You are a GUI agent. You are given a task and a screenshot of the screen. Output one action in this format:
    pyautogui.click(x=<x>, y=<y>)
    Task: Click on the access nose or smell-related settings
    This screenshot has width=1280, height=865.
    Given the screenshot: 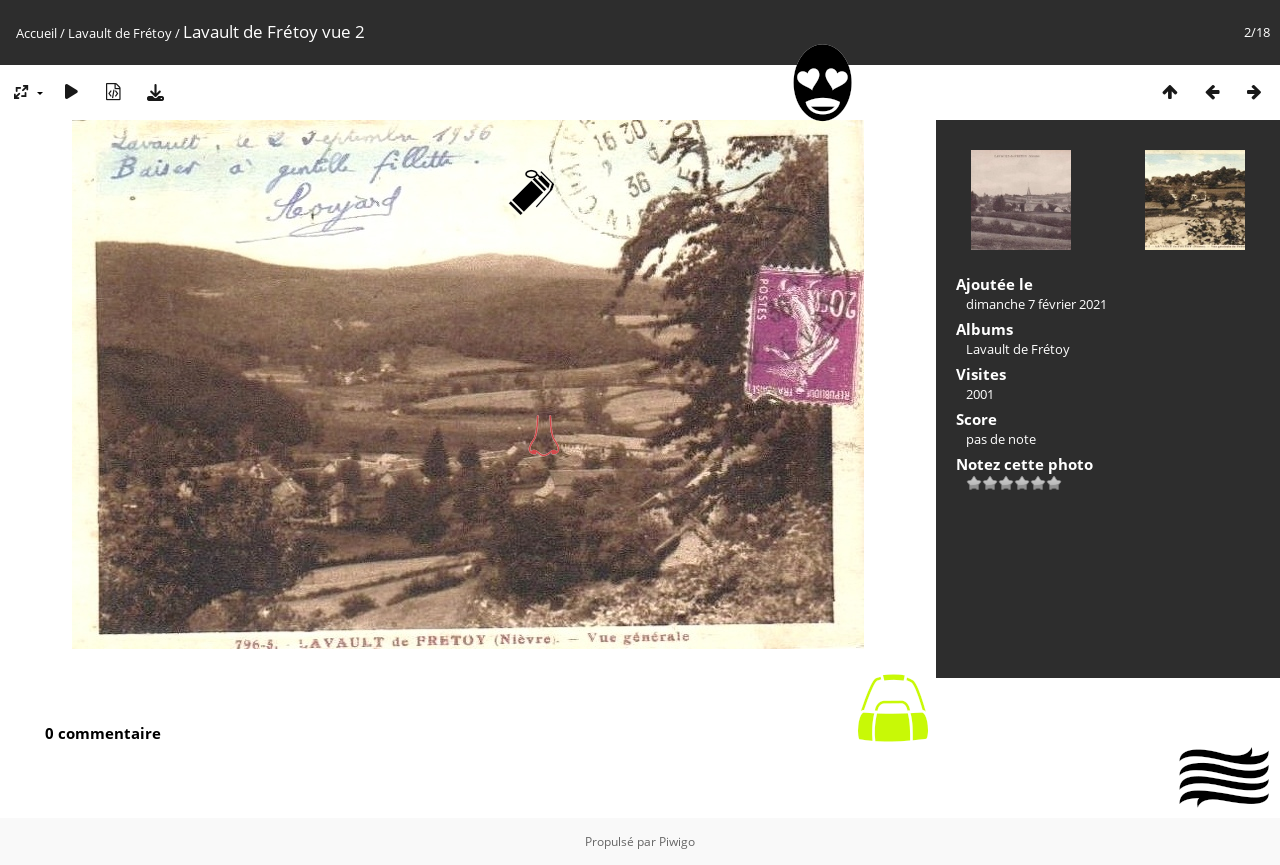 What is the action you would take?
    pyautogui.click(x=544, y=435)
    